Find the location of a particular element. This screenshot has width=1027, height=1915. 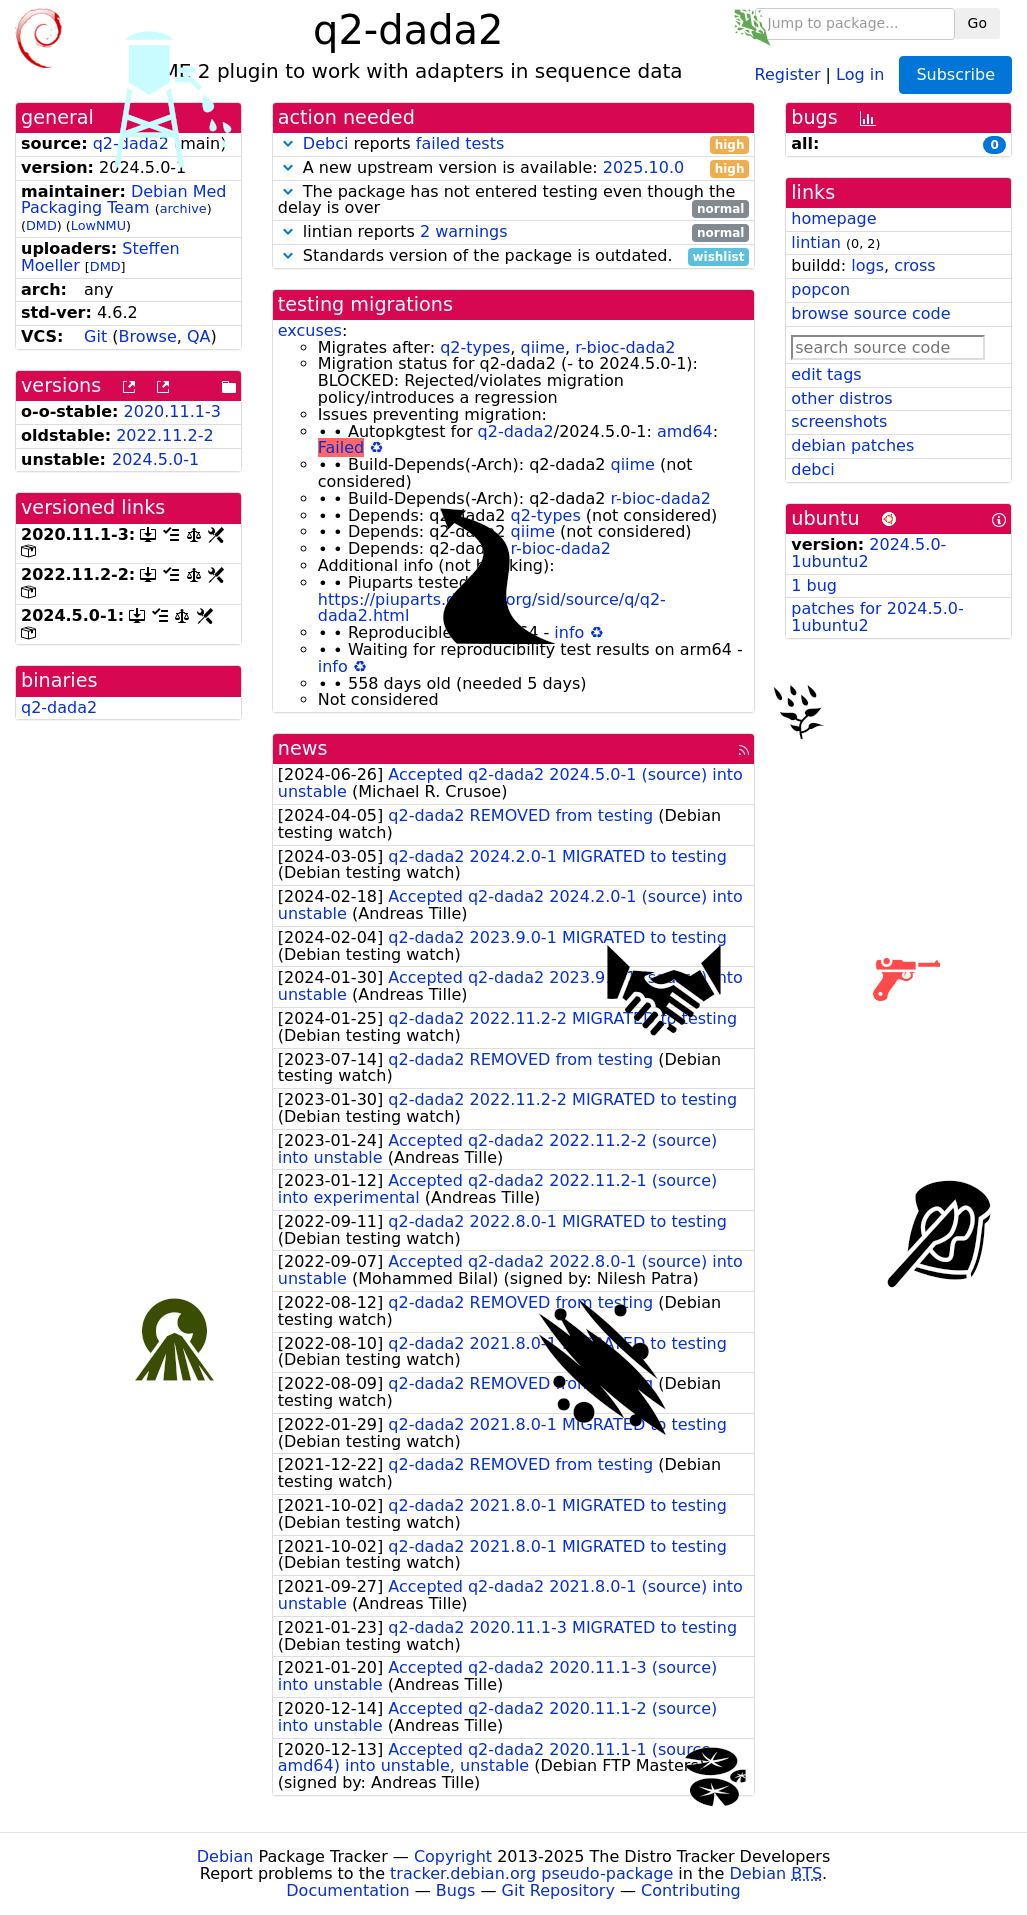

indicates speed or quick movement in a game is located at coordinates (606, 1366).